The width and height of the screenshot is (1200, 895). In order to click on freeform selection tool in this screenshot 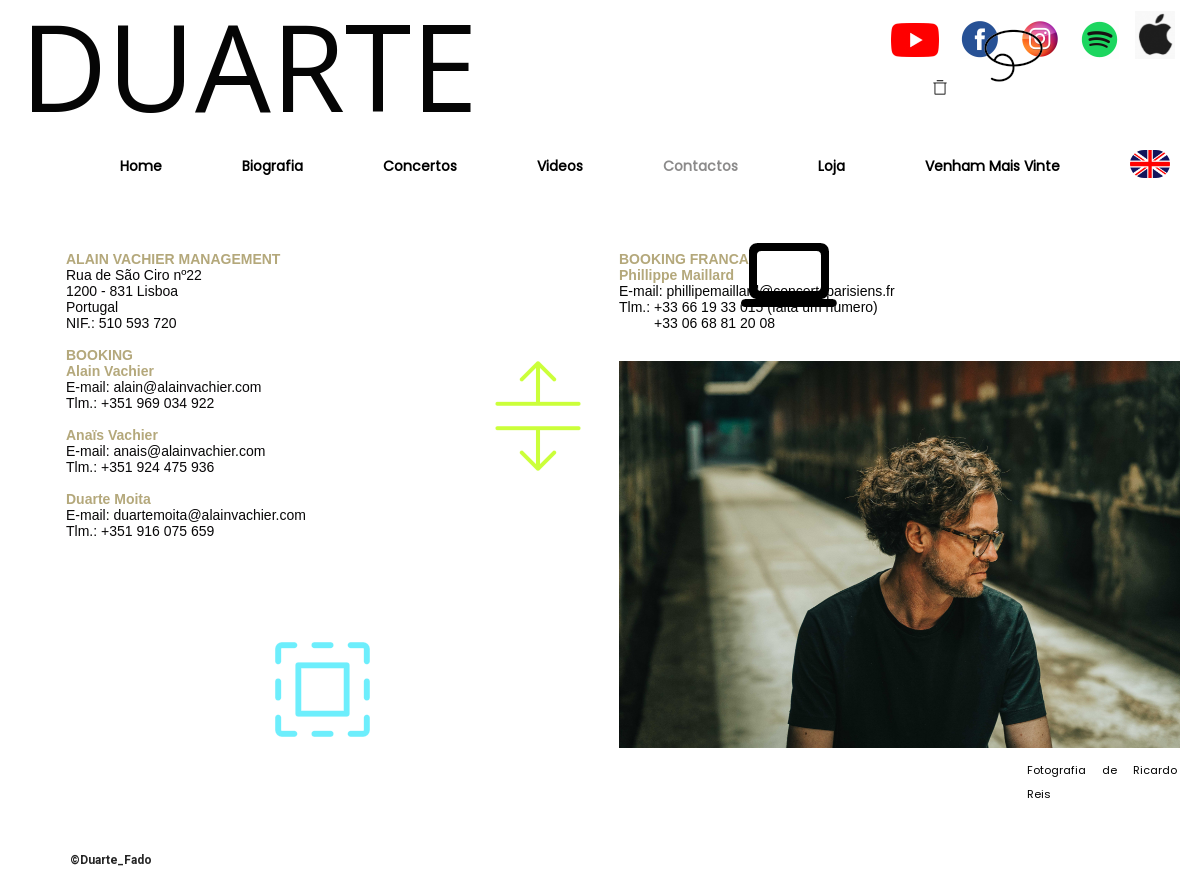, I will do `click(1013, 52)`.